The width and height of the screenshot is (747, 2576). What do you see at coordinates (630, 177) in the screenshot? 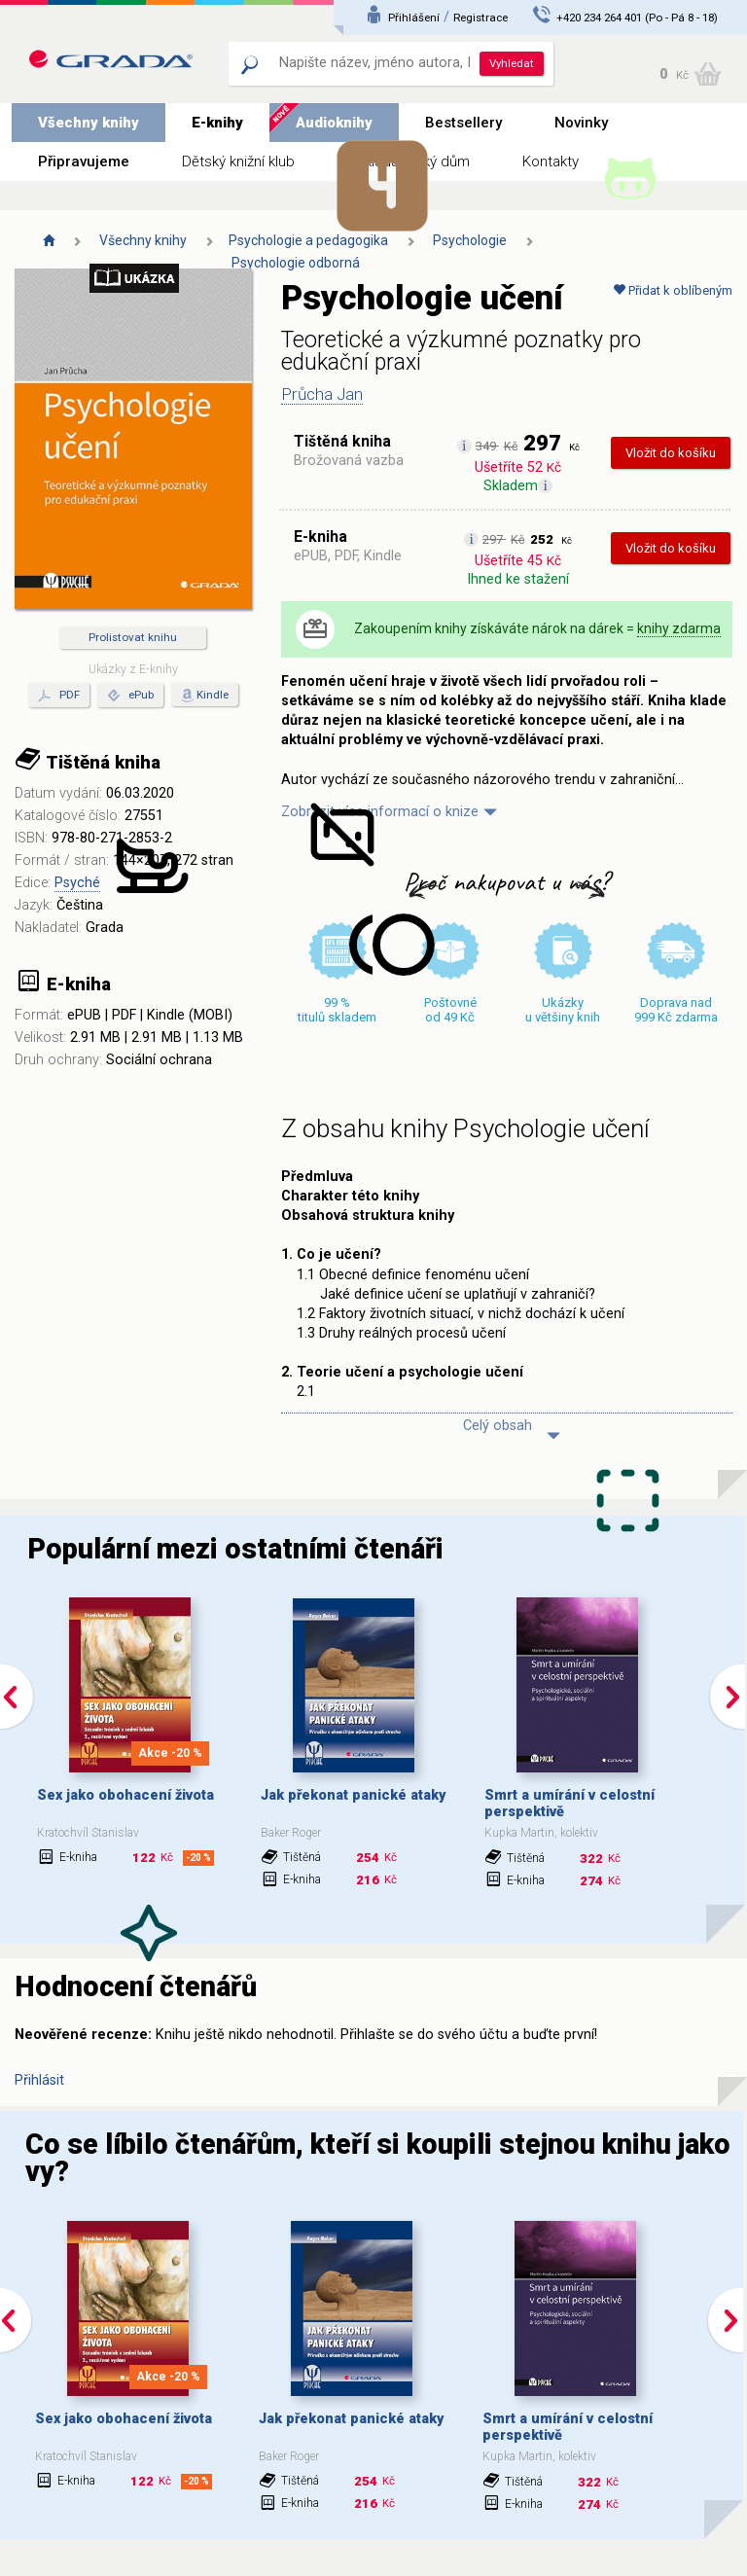
I see `access GitHub integration or repository` at bounding box center [630, 177].